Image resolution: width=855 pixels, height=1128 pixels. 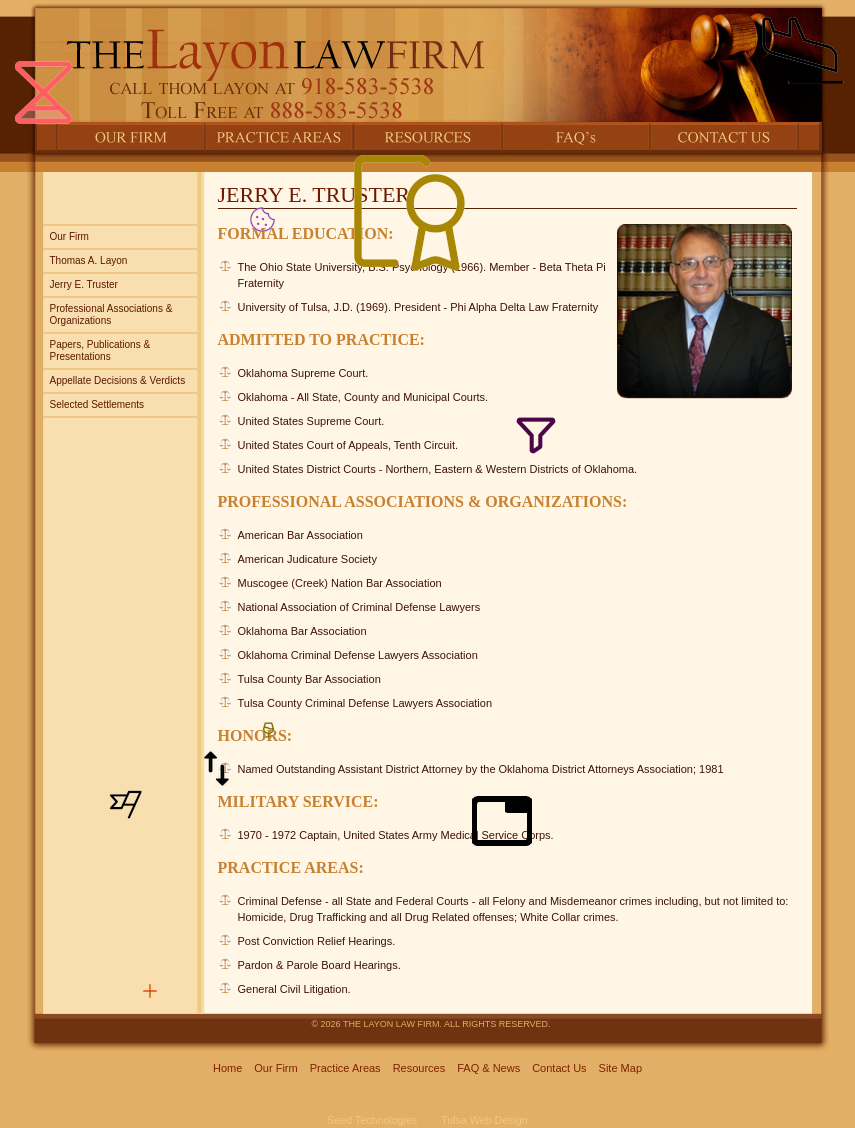 What do you see at coordinates (150, 991) in the screenshot?
I see `add a new item` at bounding box center [150, 991].